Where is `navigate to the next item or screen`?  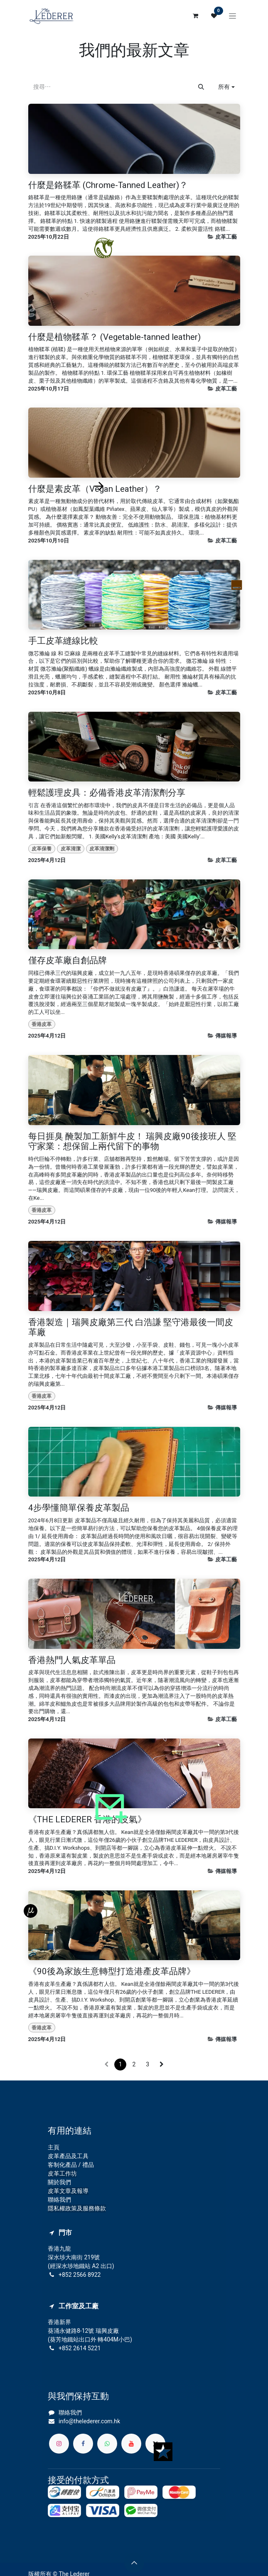
navigate to the next item or screen is located at coordinates (99, 486).